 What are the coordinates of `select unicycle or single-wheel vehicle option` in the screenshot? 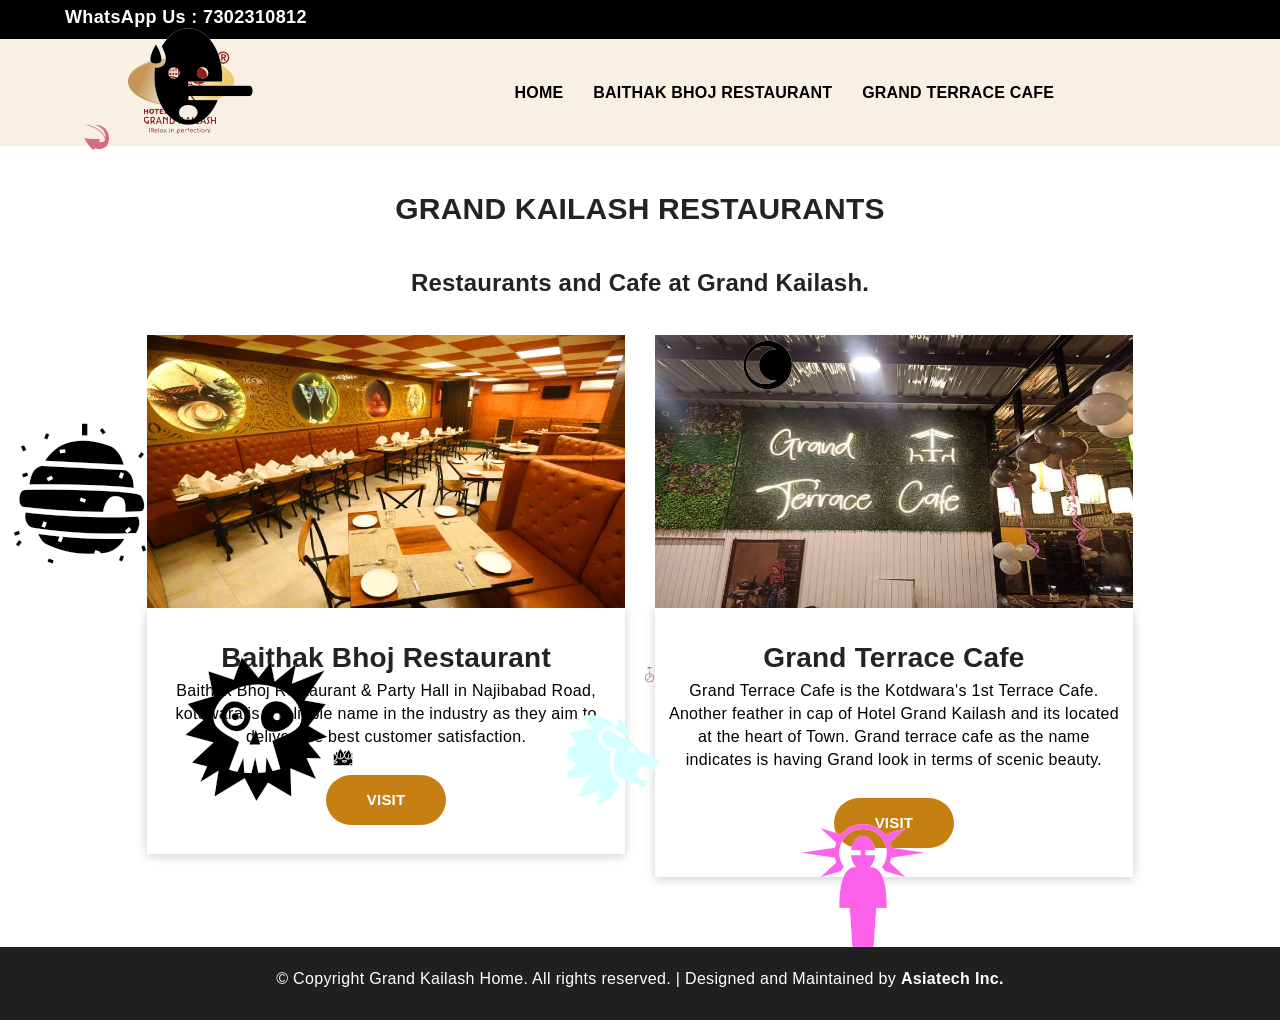 It's located at (649, 674).